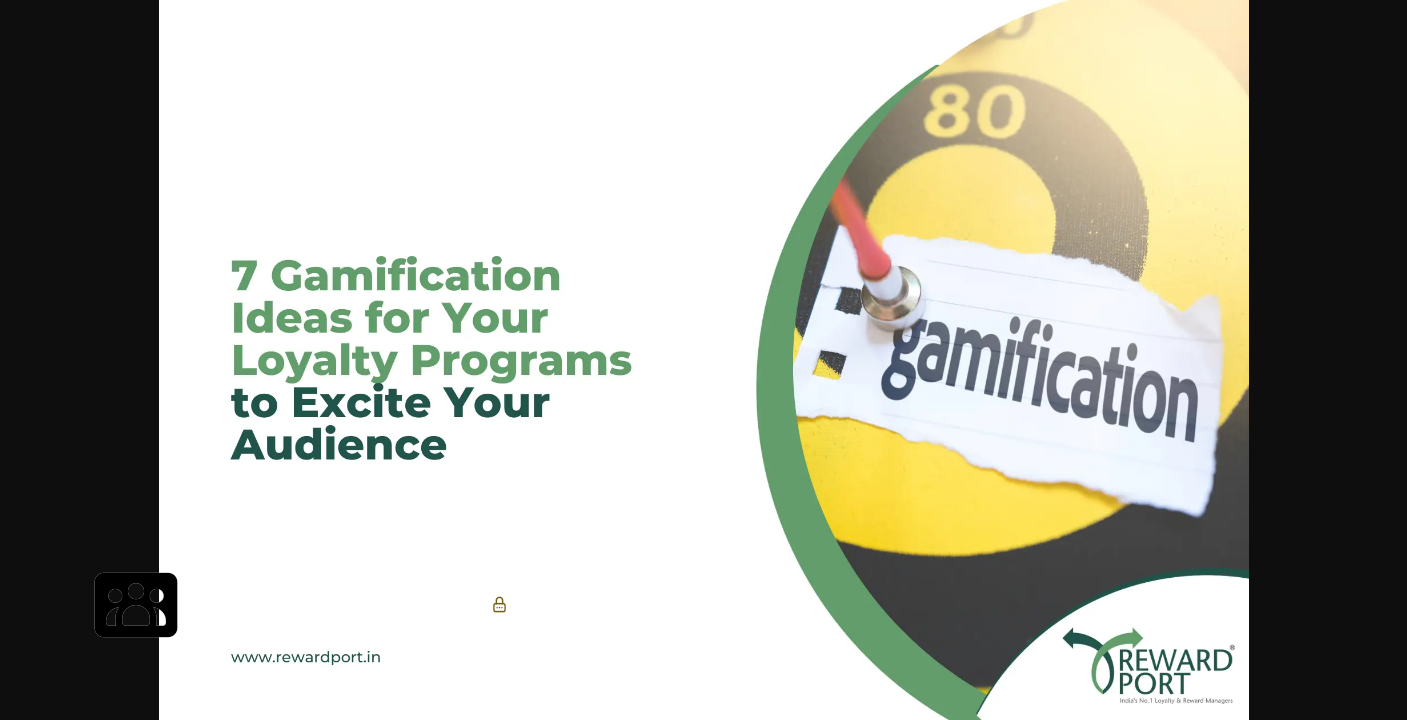 Image resolution: width=1407 pixels, height=720 pixels. What do you see at coordinates (136, 605) in the screenshot?
I see `view team or group members` at bounding box center [136, 605].